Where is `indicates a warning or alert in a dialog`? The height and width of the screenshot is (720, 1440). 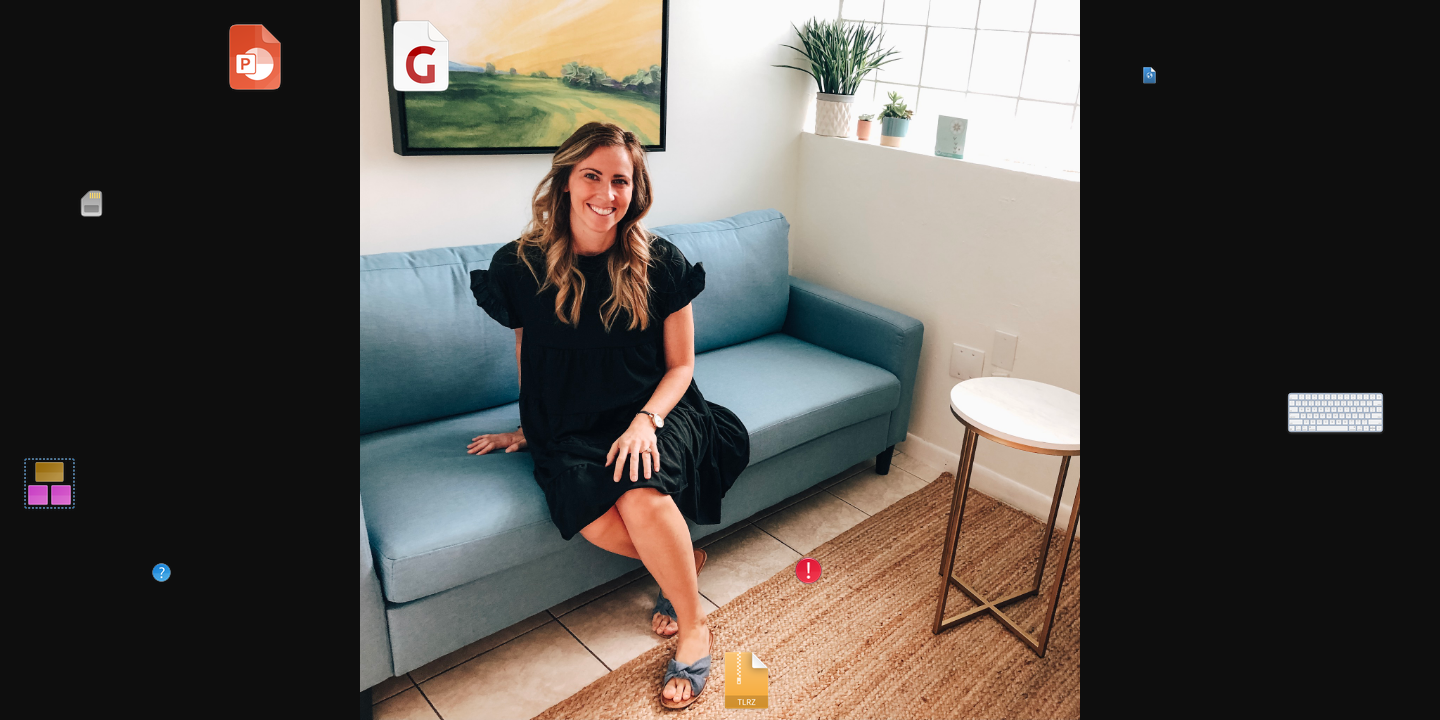 indicates a warning or alert in a dialog is located at coordinates (808, 570).